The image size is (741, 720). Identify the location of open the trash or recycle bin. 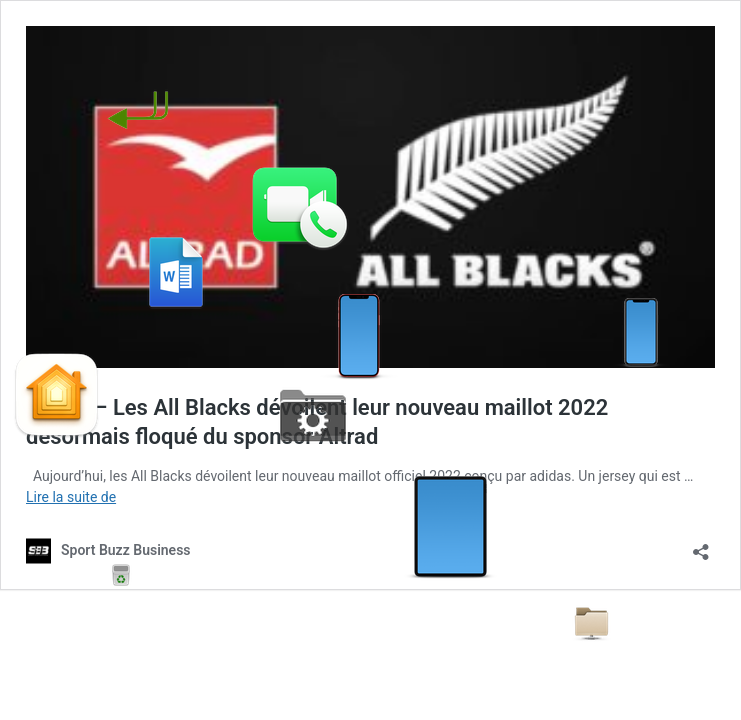
(121, 575).